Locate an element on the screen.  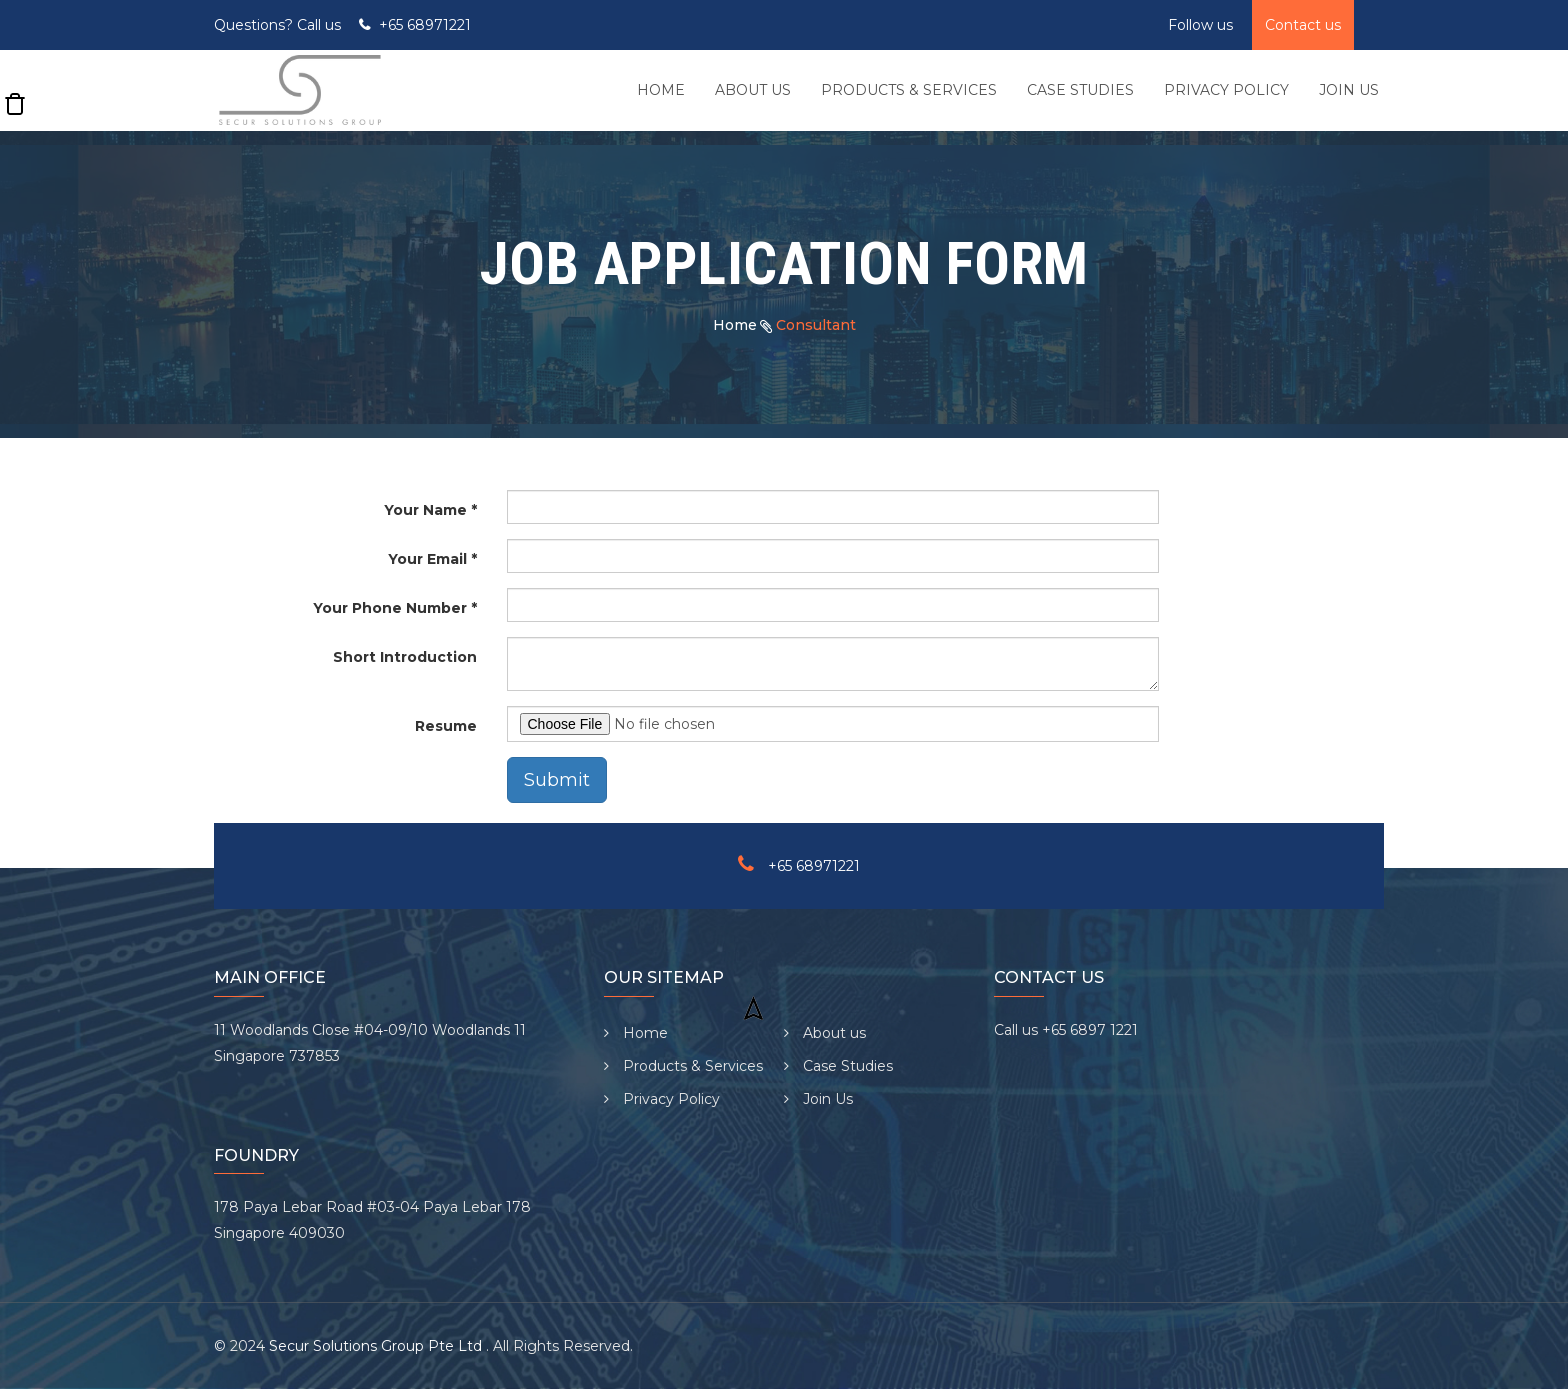
start navigation to destination is located at coordinates (753, 1008).